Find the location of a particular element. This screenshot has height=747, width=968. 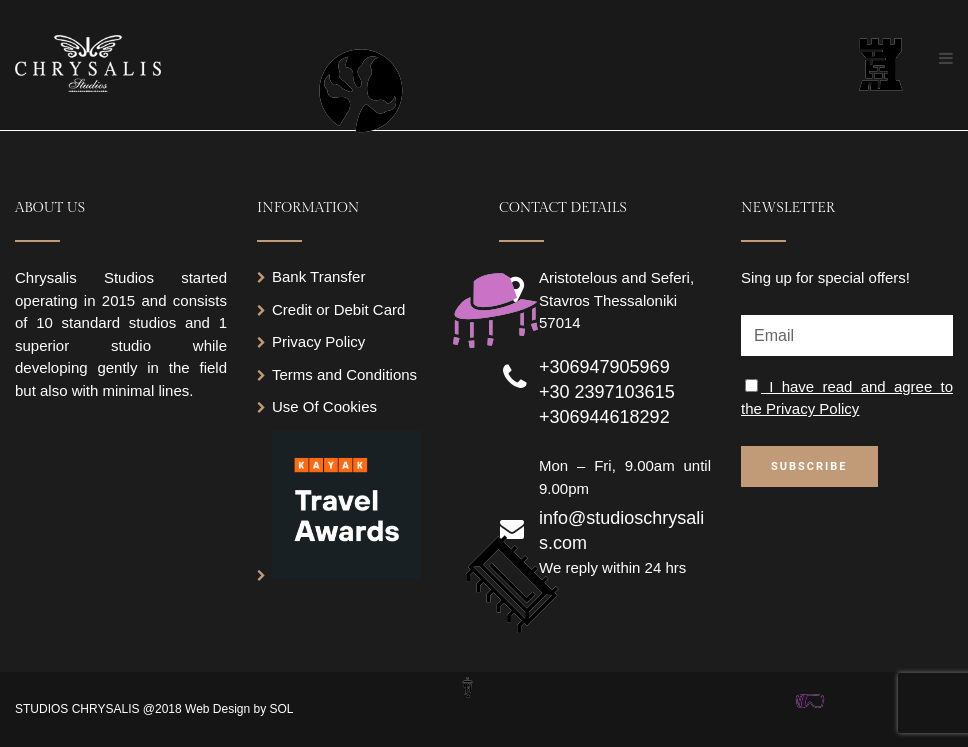

access tower defense or castle-building game mode is located at coordinates (880, 64).